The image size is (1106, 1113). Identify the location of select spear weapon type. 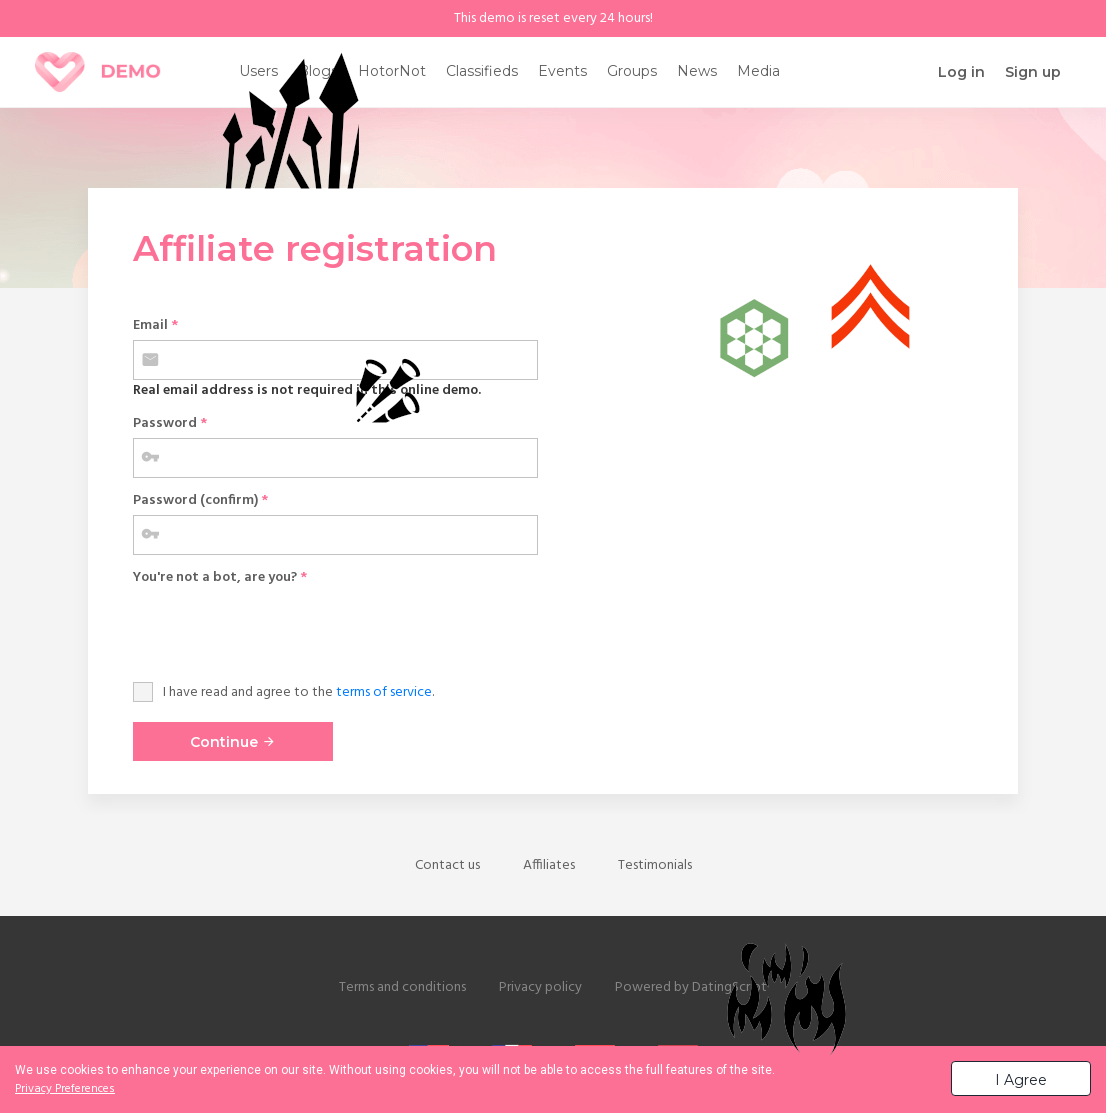
(290, 120).